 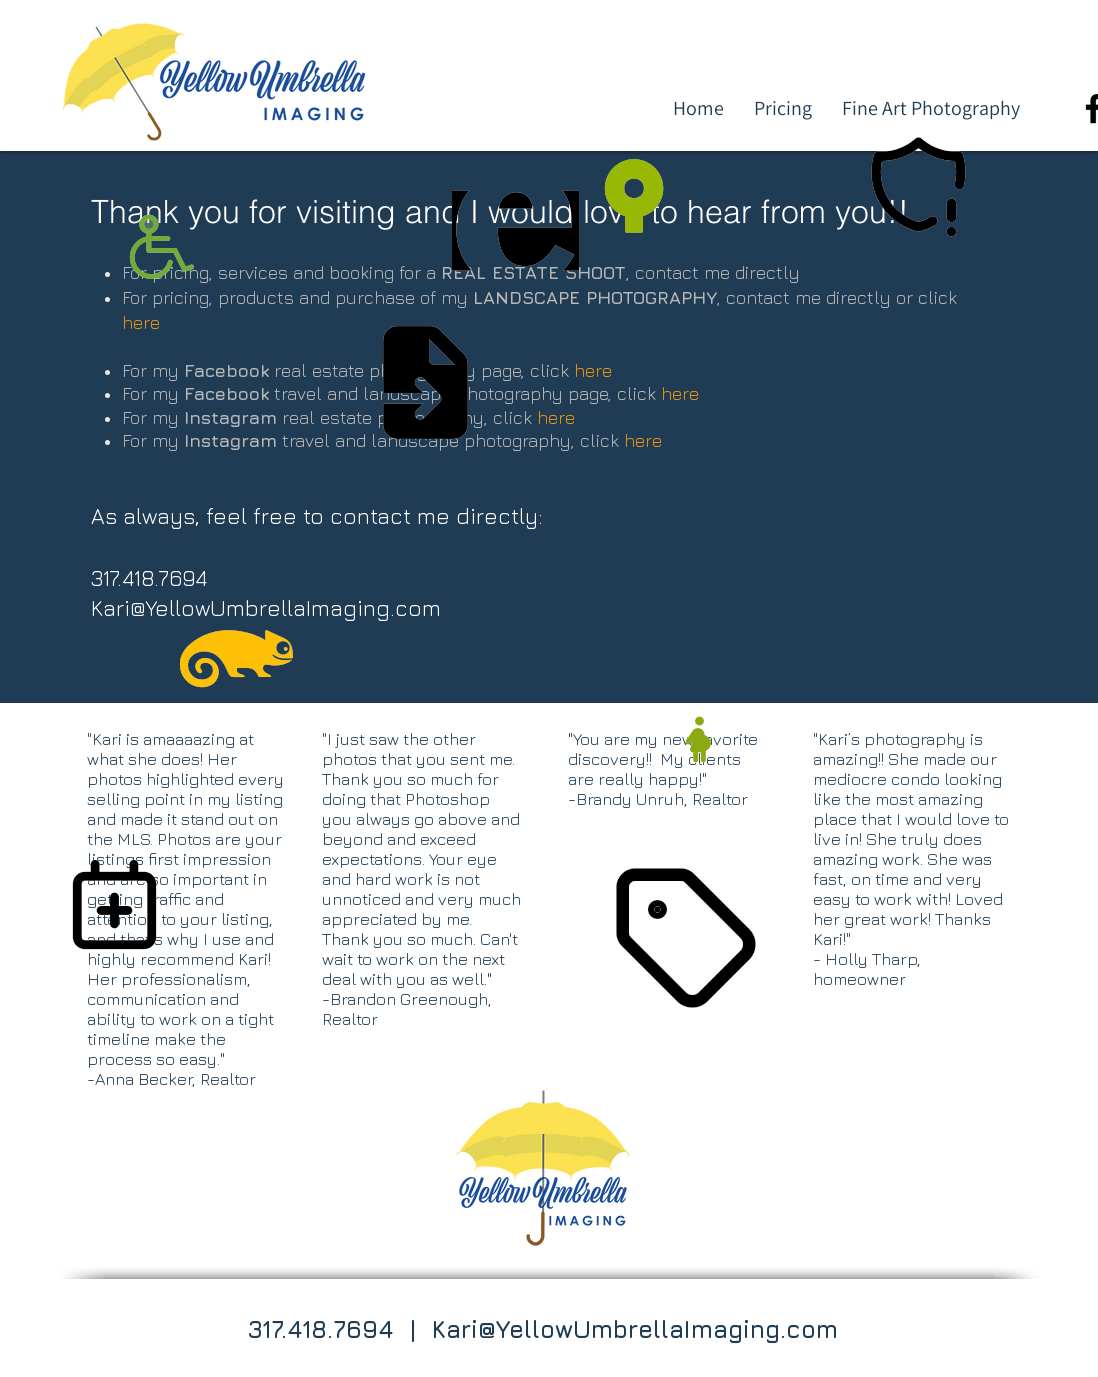 What do you see at coordinates (156, 248) in the screenshot?
I see `indicates wheelchair accessibility available` at bounding box center [156, 248].